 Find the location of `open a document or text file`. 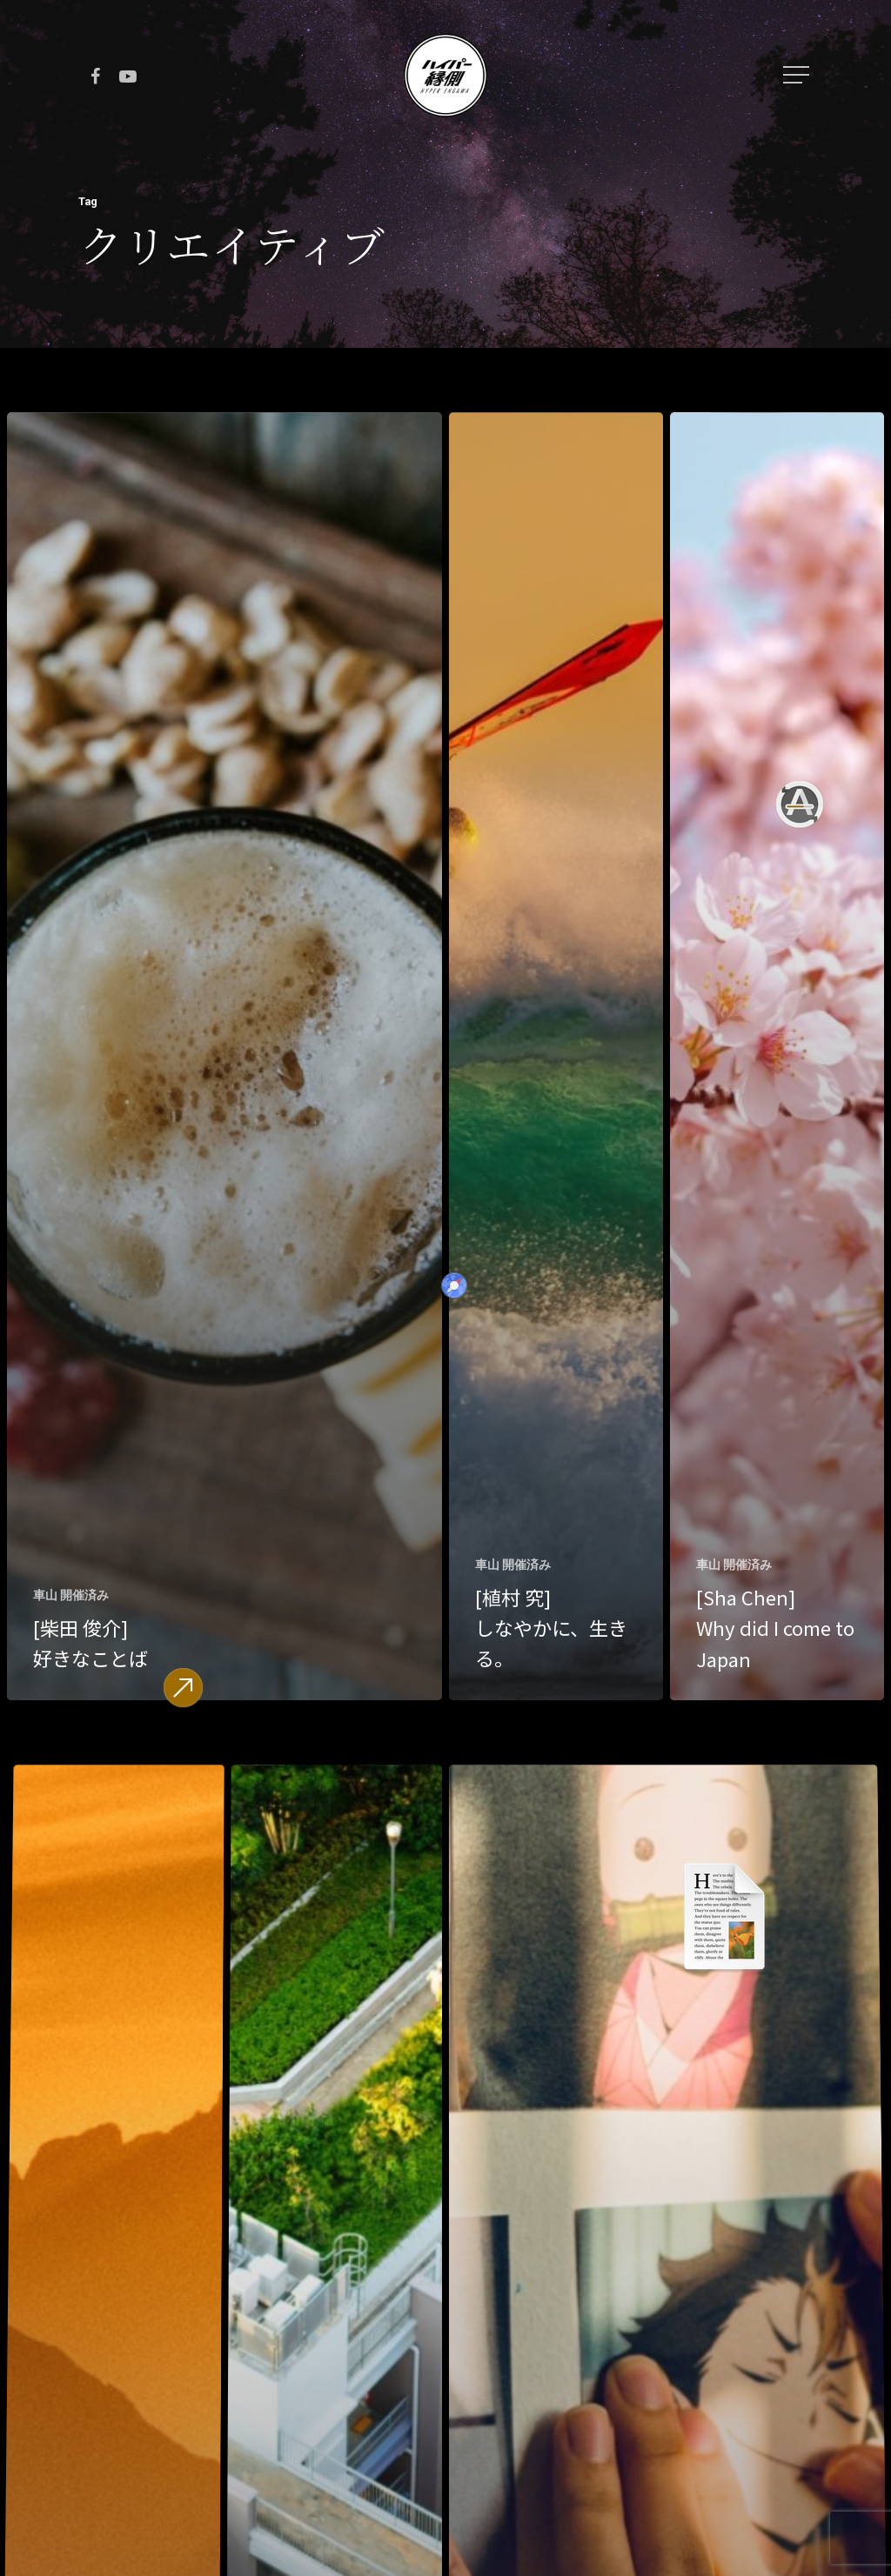

open a document or text file is located at coordinates (724, 1916).